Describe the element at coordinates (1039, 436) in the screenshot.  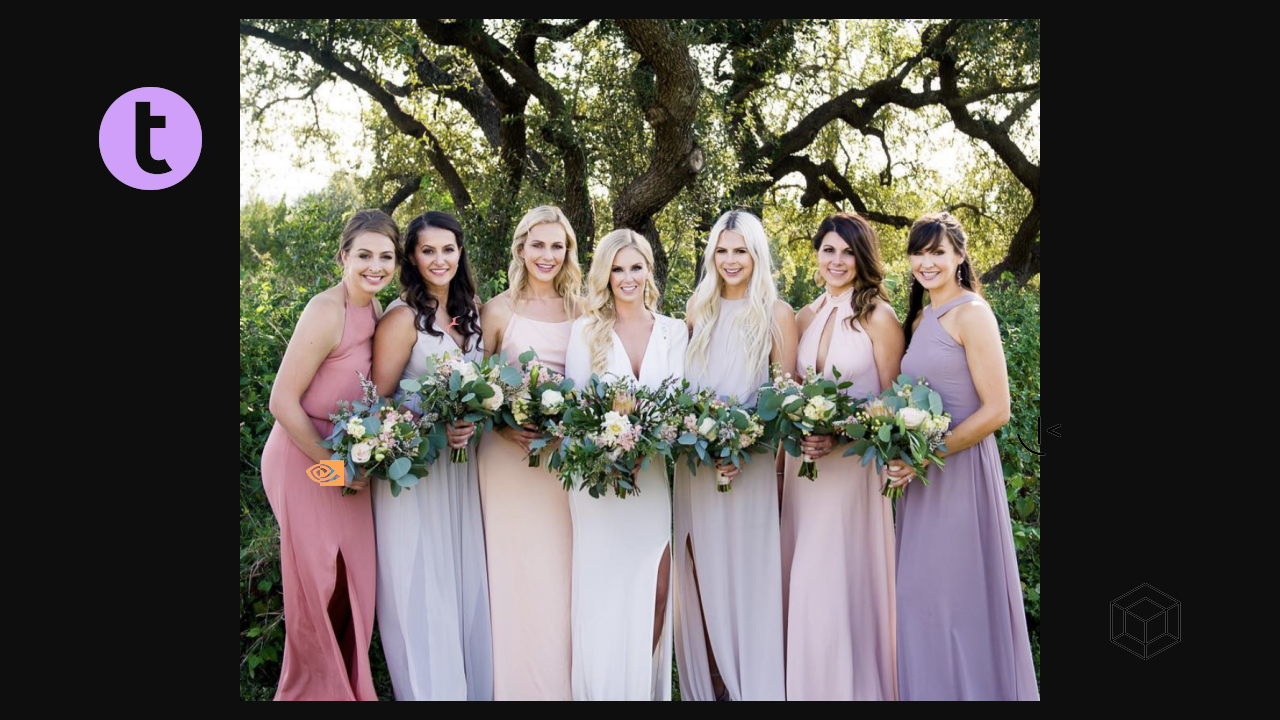
I see `visit Frontend Mentor website` at that location.